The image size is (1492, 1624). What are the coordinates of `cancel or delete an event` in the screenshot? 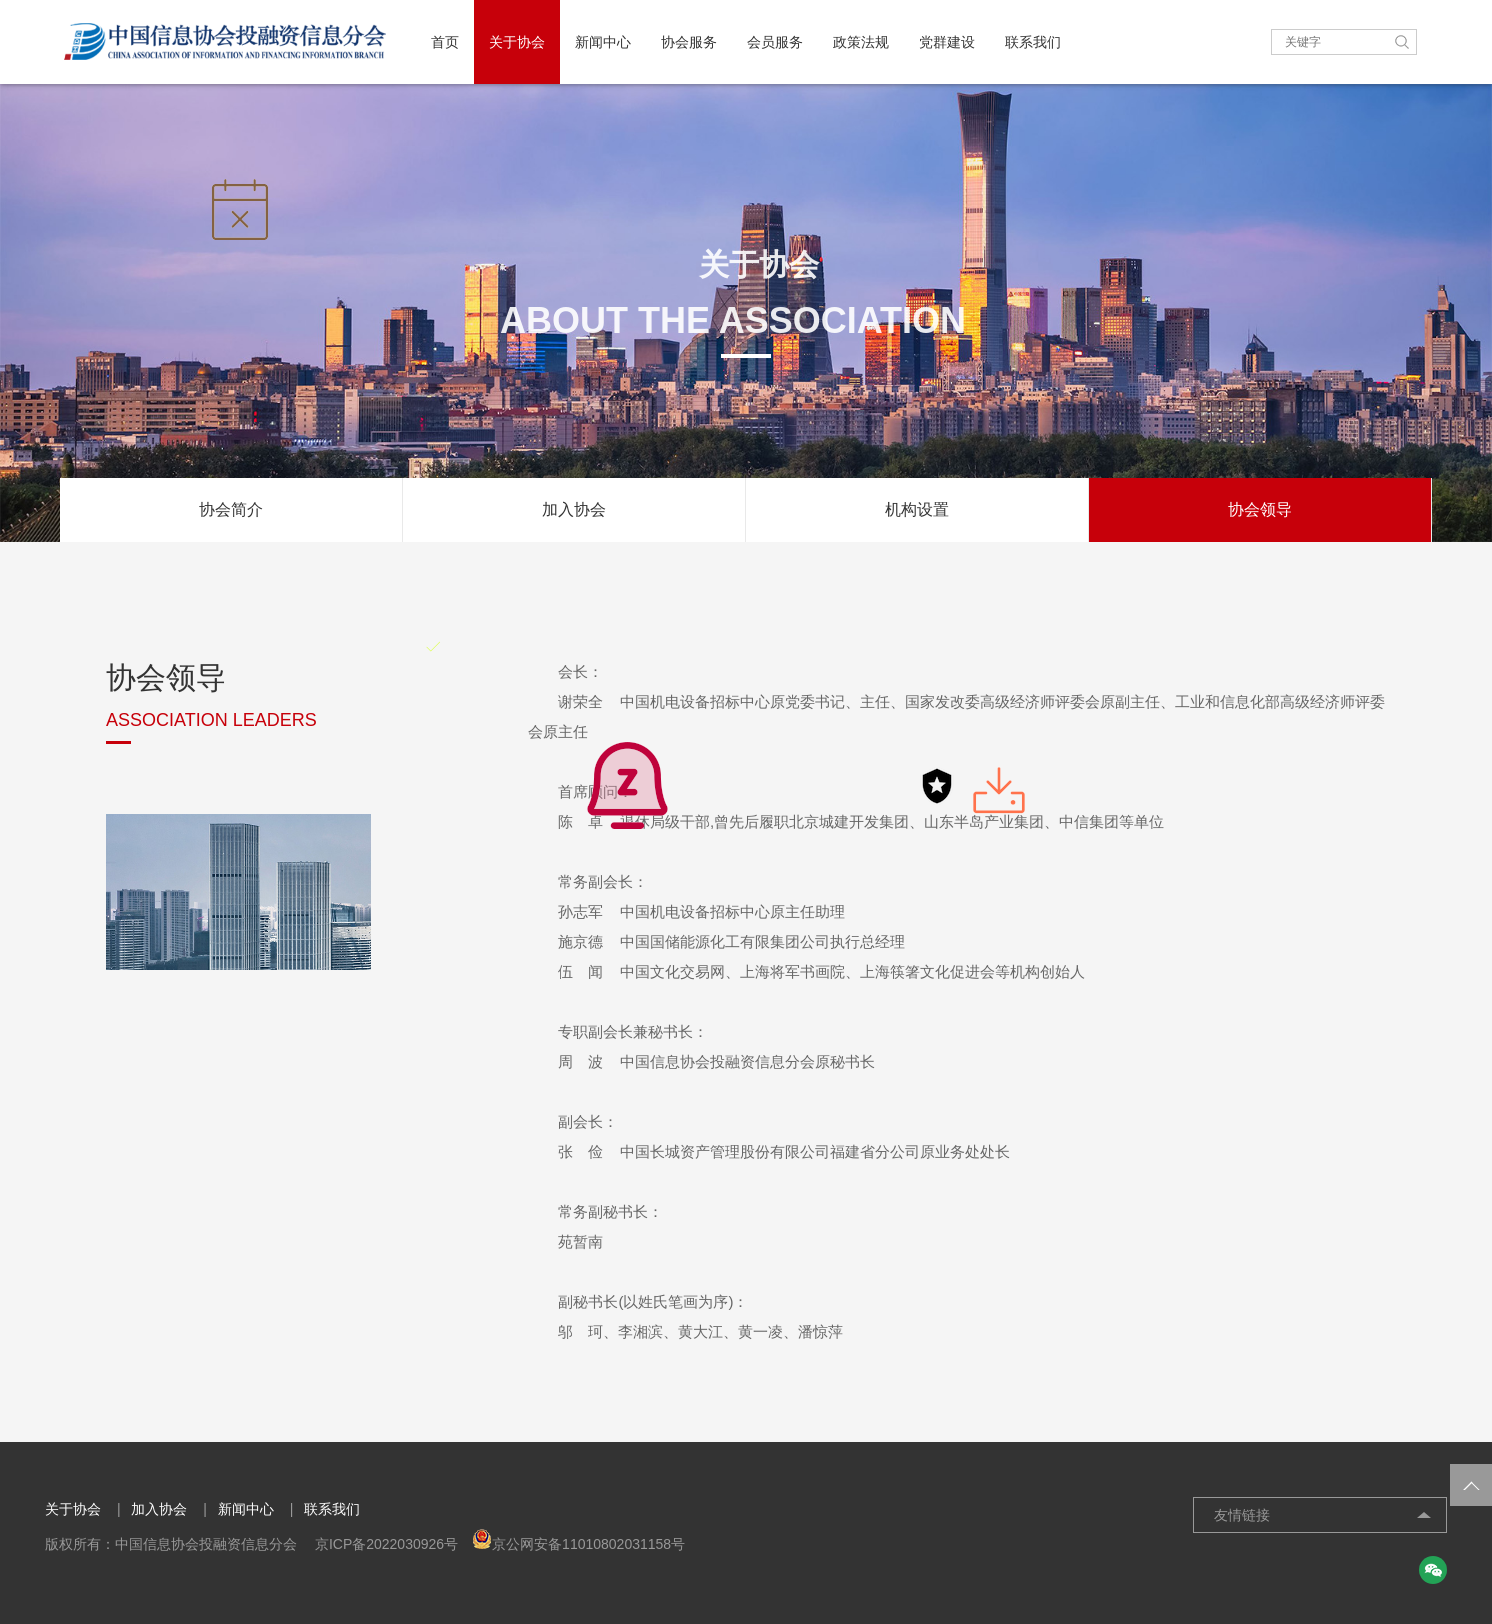 It's located at (240, 212).